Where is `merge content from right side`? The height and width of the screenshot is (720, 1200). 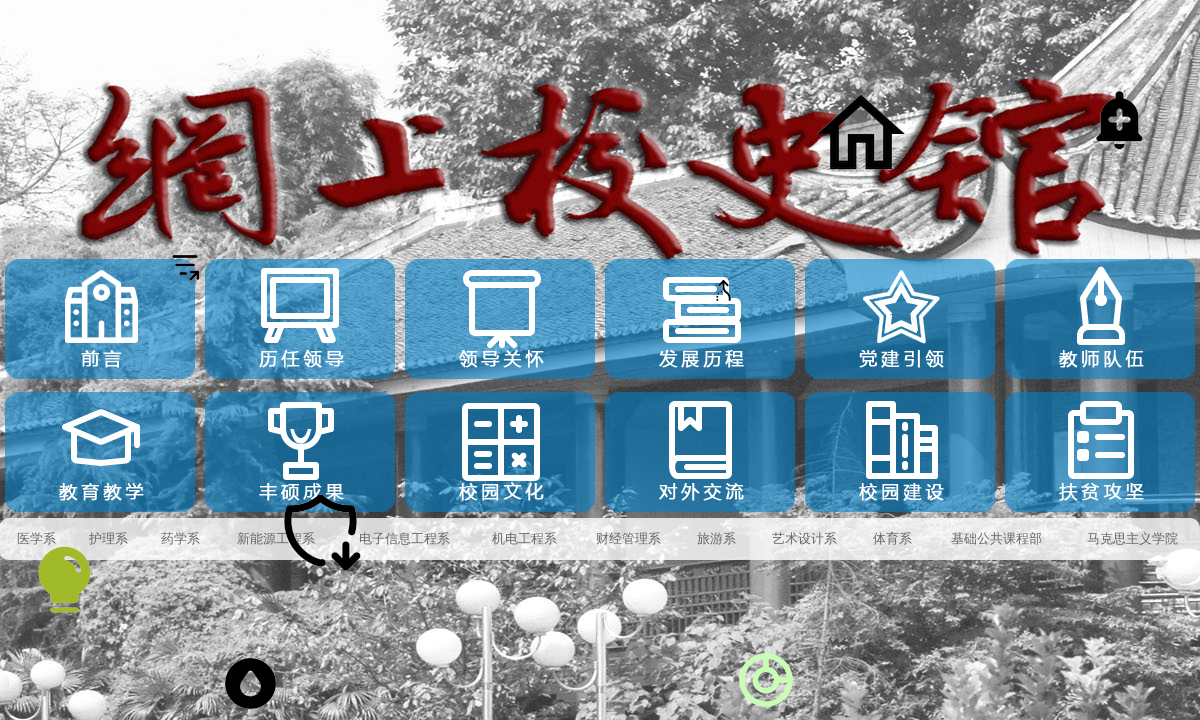
merge content from right side is located at coordinates (723, 290).